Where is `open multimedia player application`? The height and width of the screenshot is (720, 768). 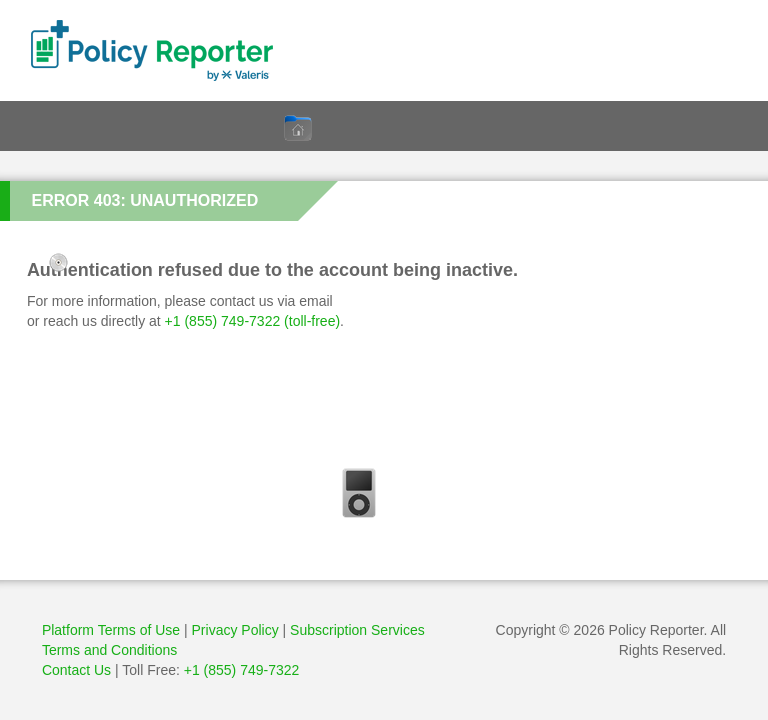
open multimedia player application is located at coordinates (359, 493).